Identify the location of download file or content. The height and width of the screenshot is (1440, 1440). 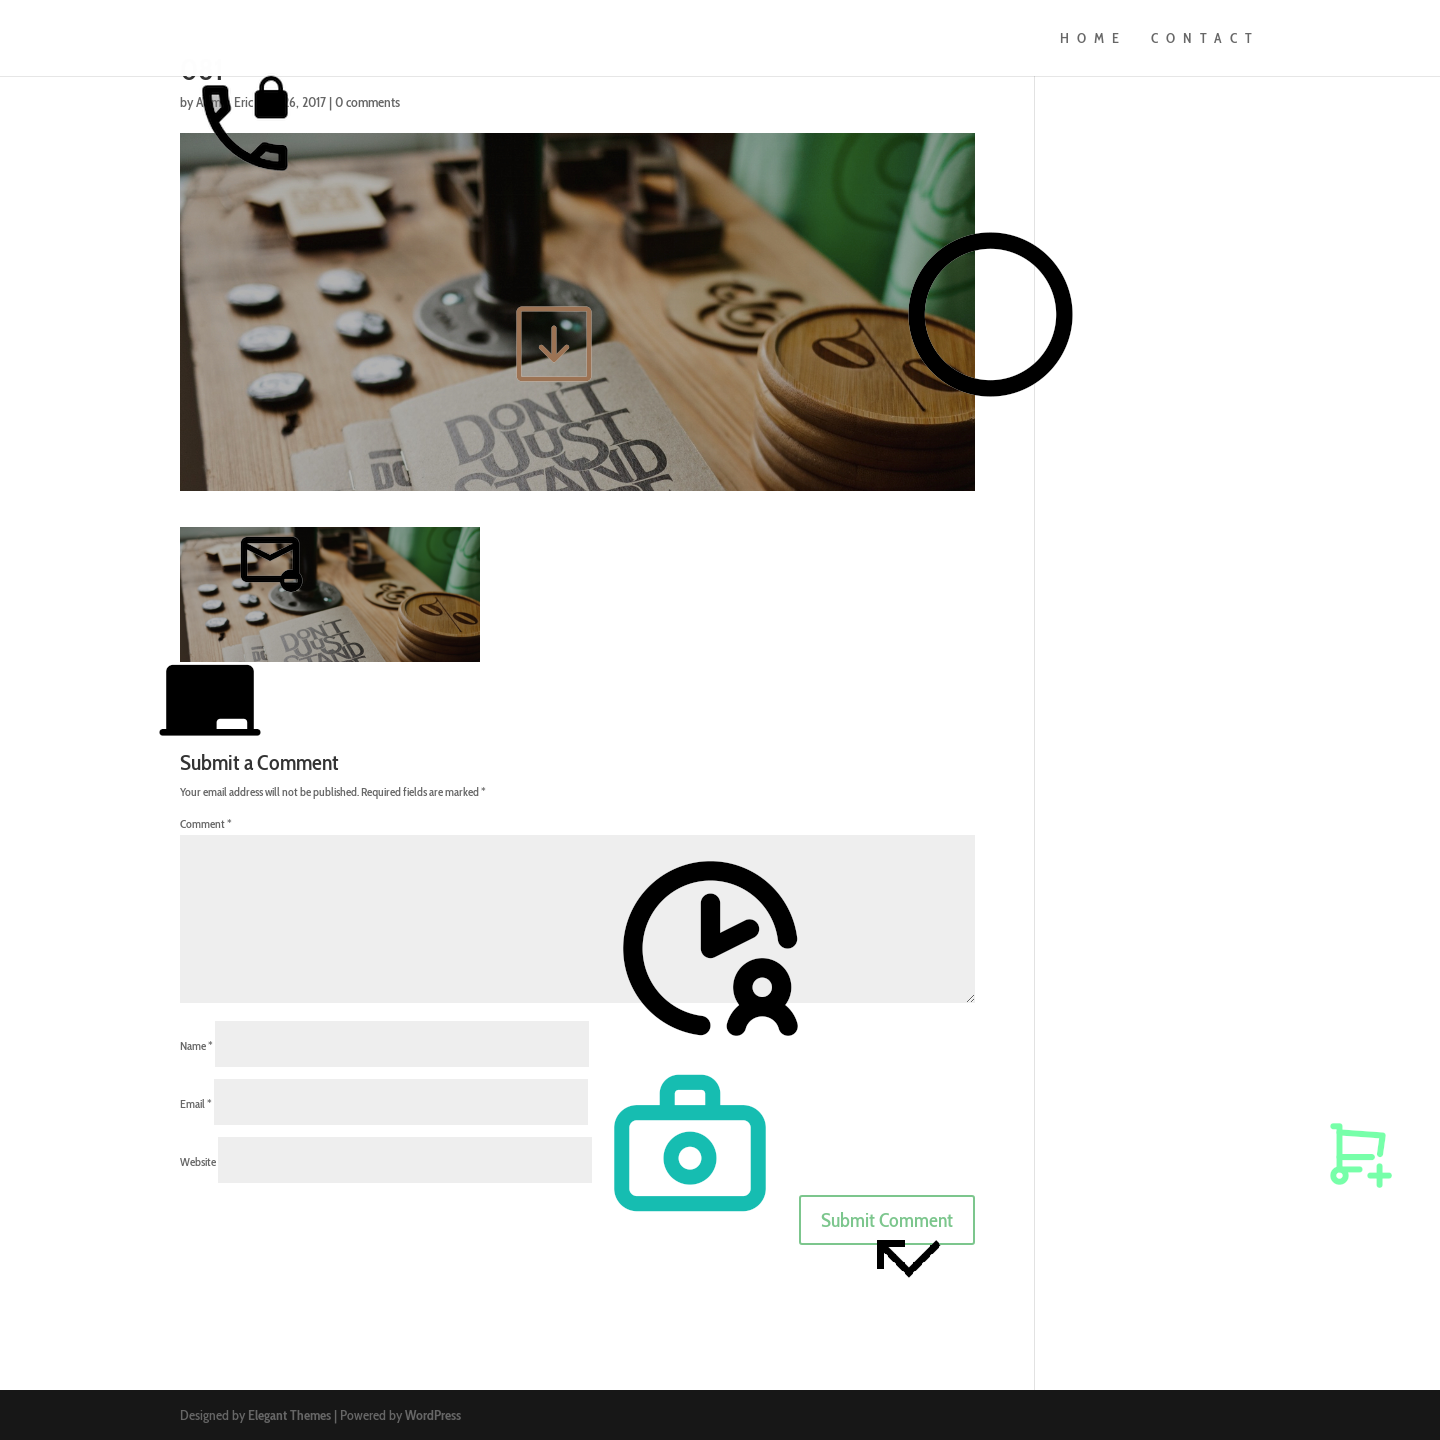
(554, 344).